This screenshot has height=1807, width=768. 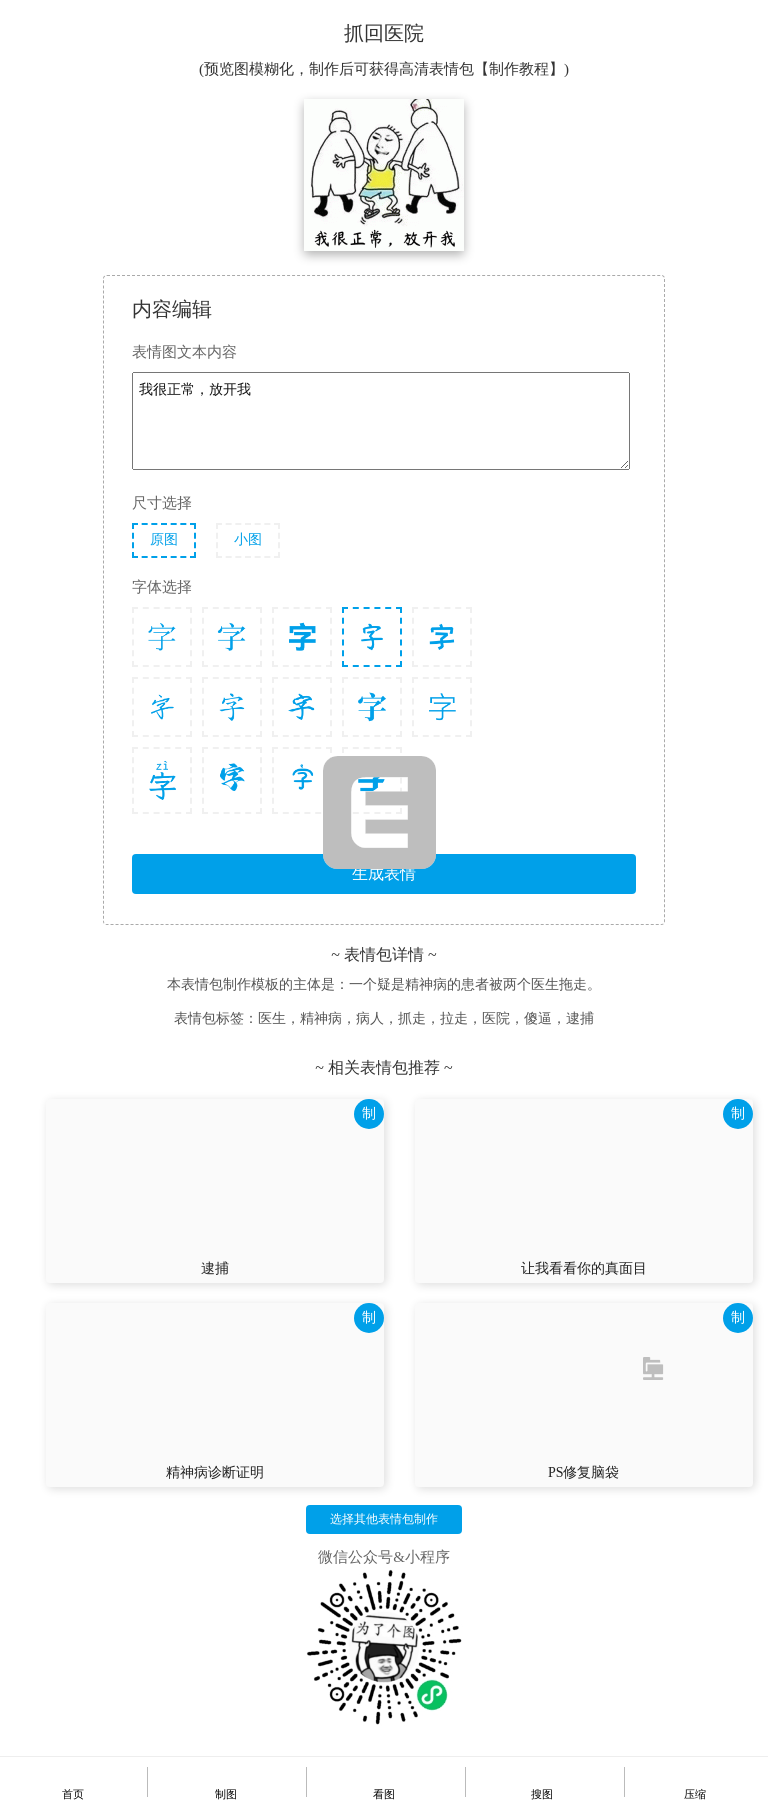 What do you see at coordinates (379, 812) in the screenshot?
I see `indicates EDGE cellular network connection` at bounding box center [379, 812].